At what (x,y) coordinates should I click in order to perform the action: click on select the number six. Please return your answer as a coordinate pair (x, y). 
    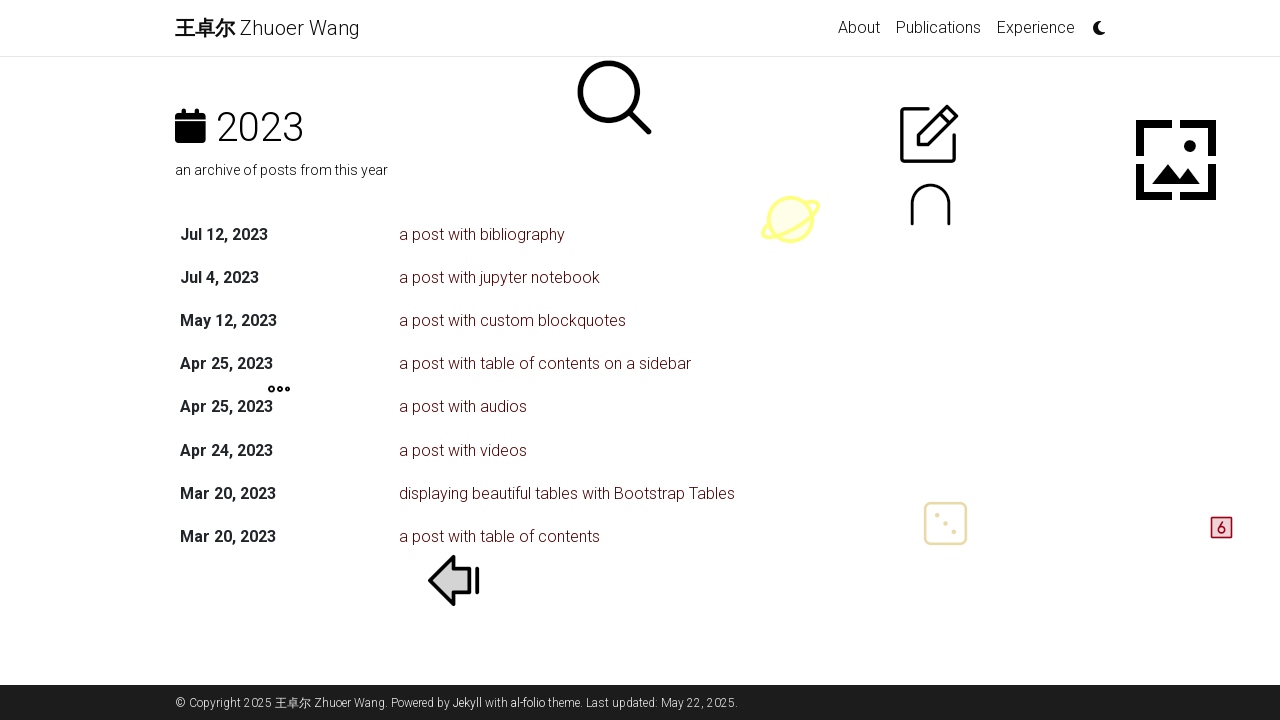
    Looking at the image, I should click on (1221, 527).